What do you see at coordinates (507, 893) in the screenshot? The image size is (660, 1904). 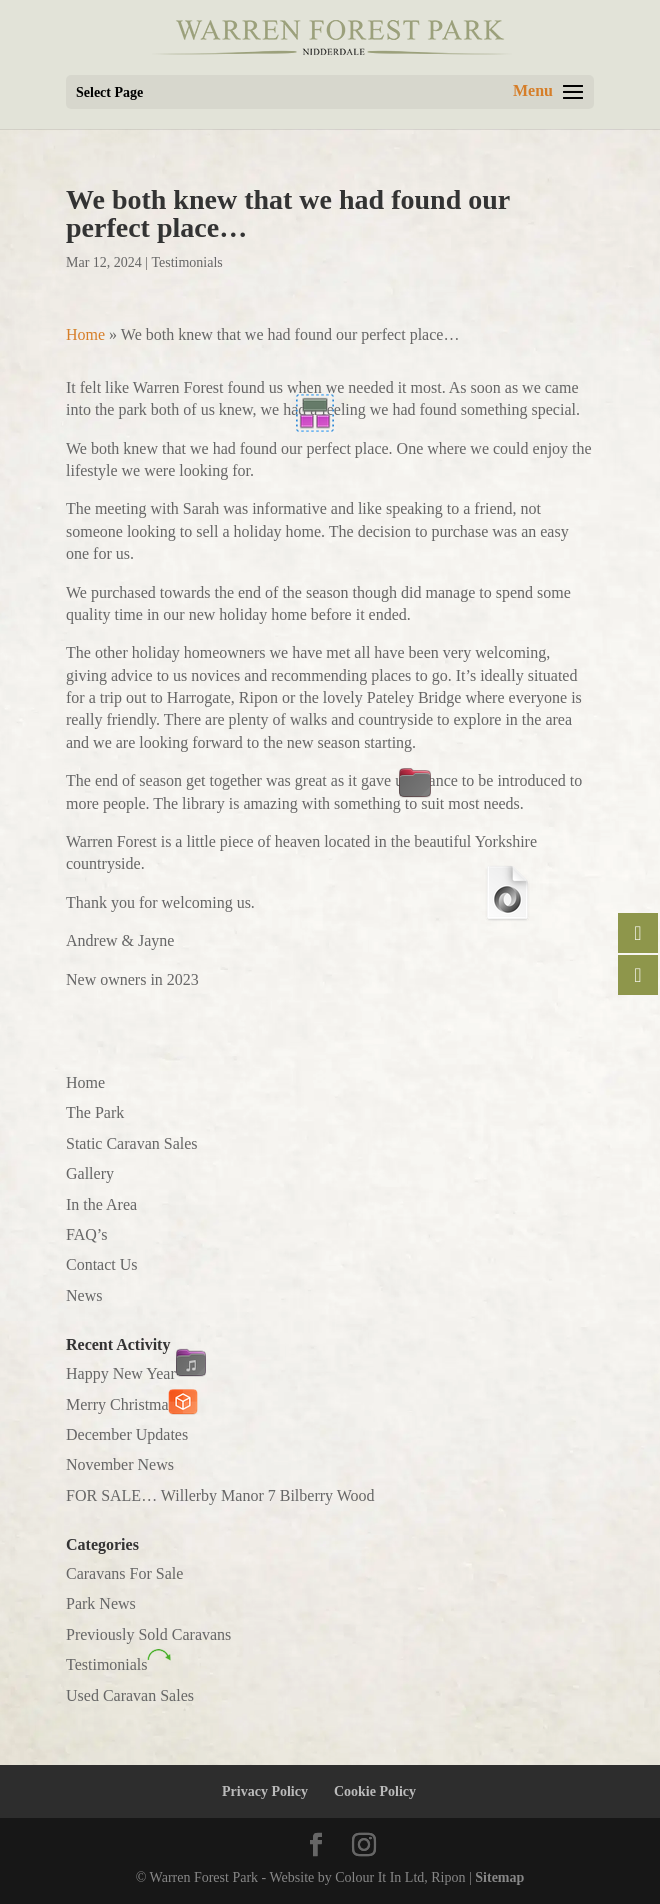 I see `a JSON file type indicator` at bounding box center [507, 893].